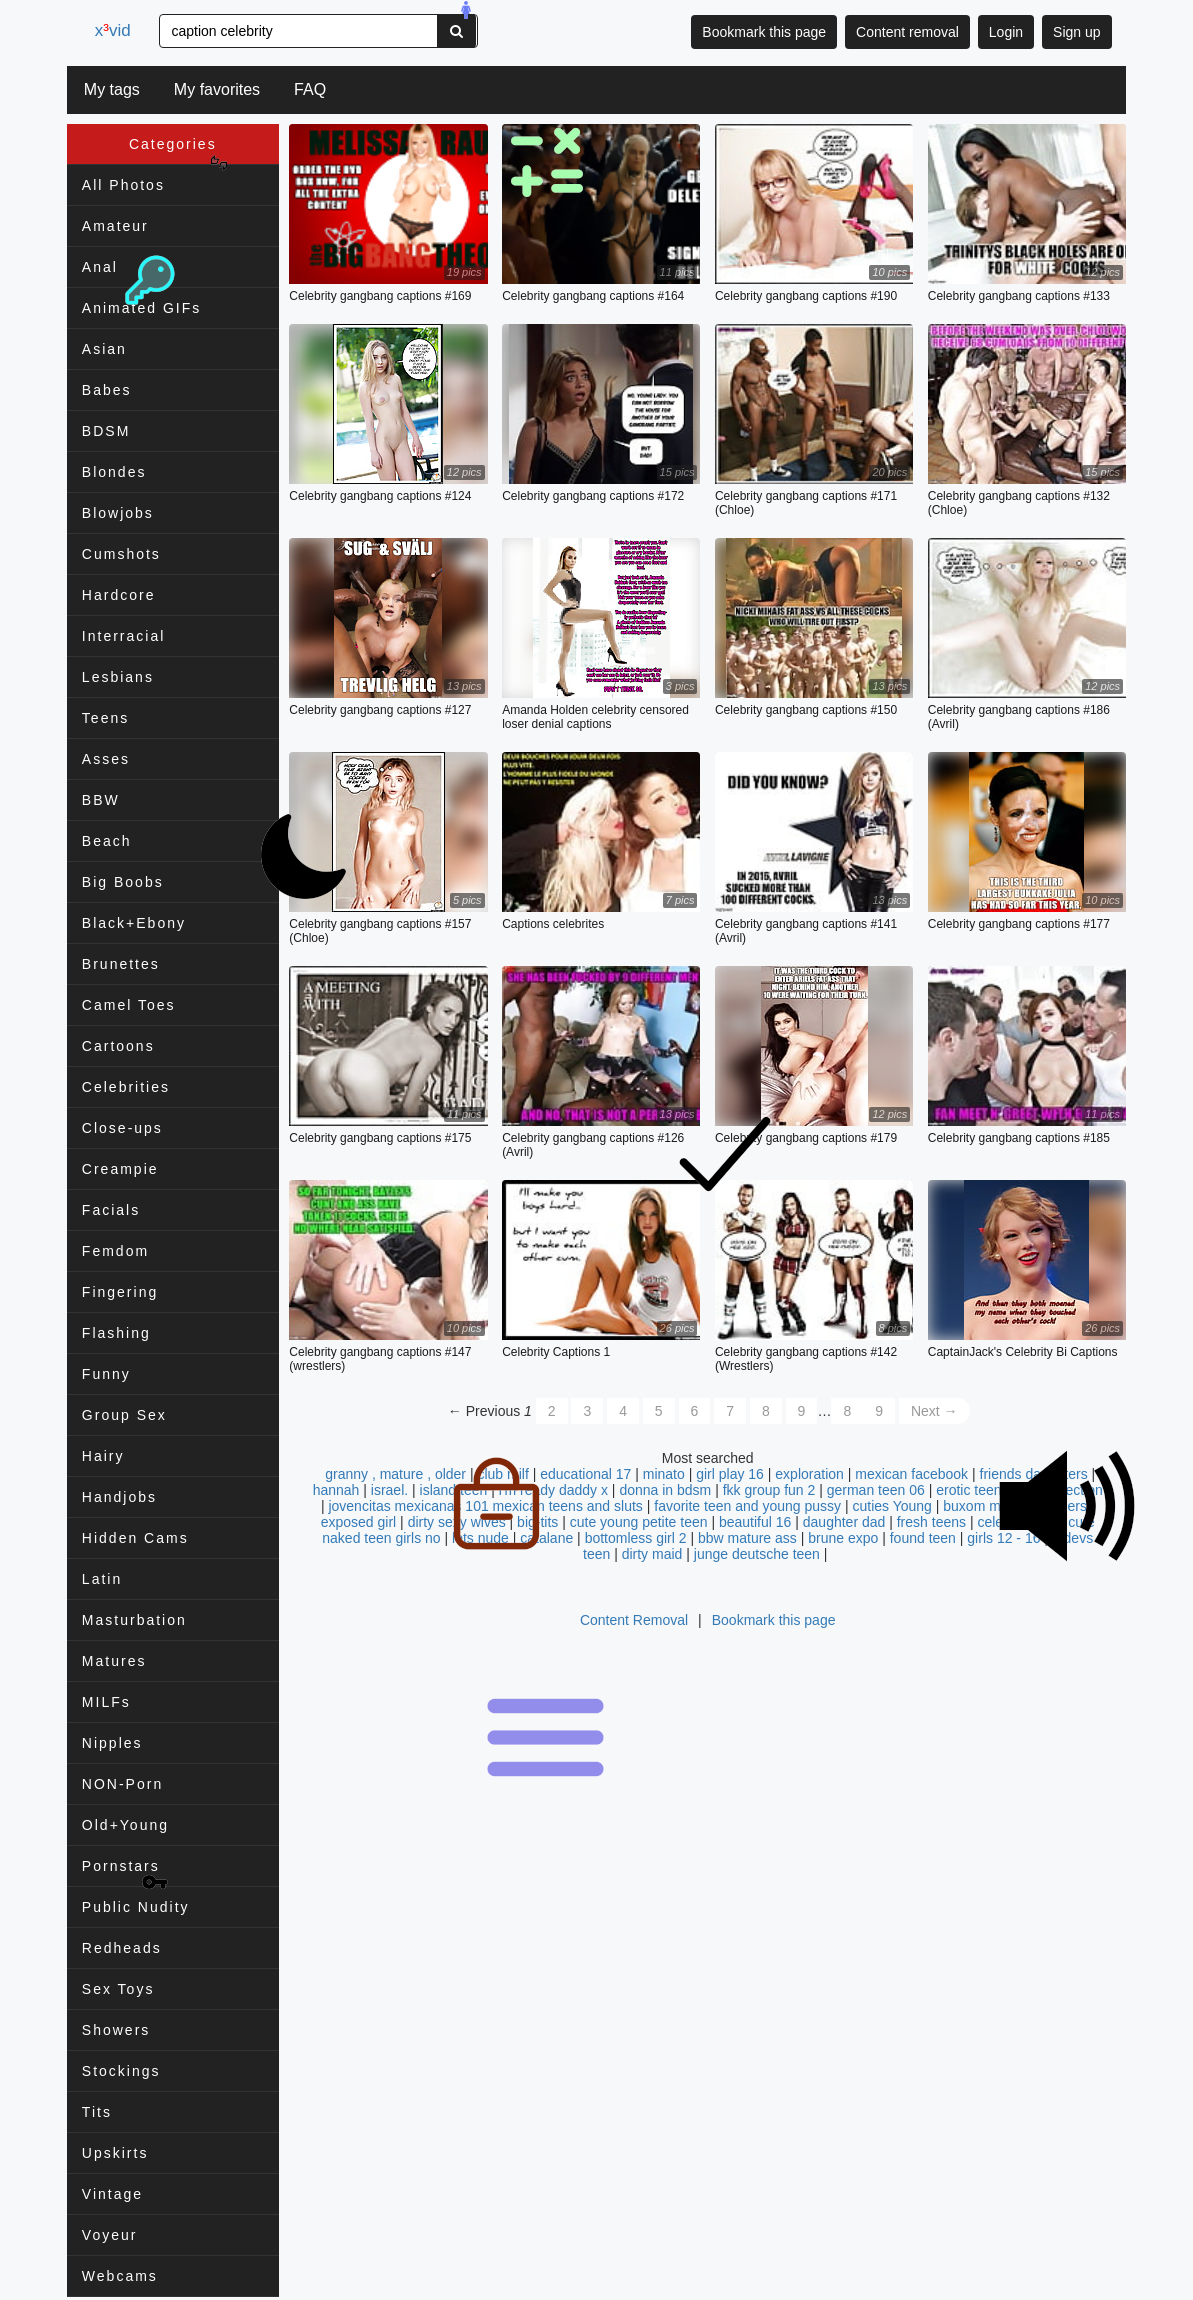  What do you see at coordinates (545, 1737) in the screenshot?
I see `open the navigation menu` at bounding box center [545, 1737].